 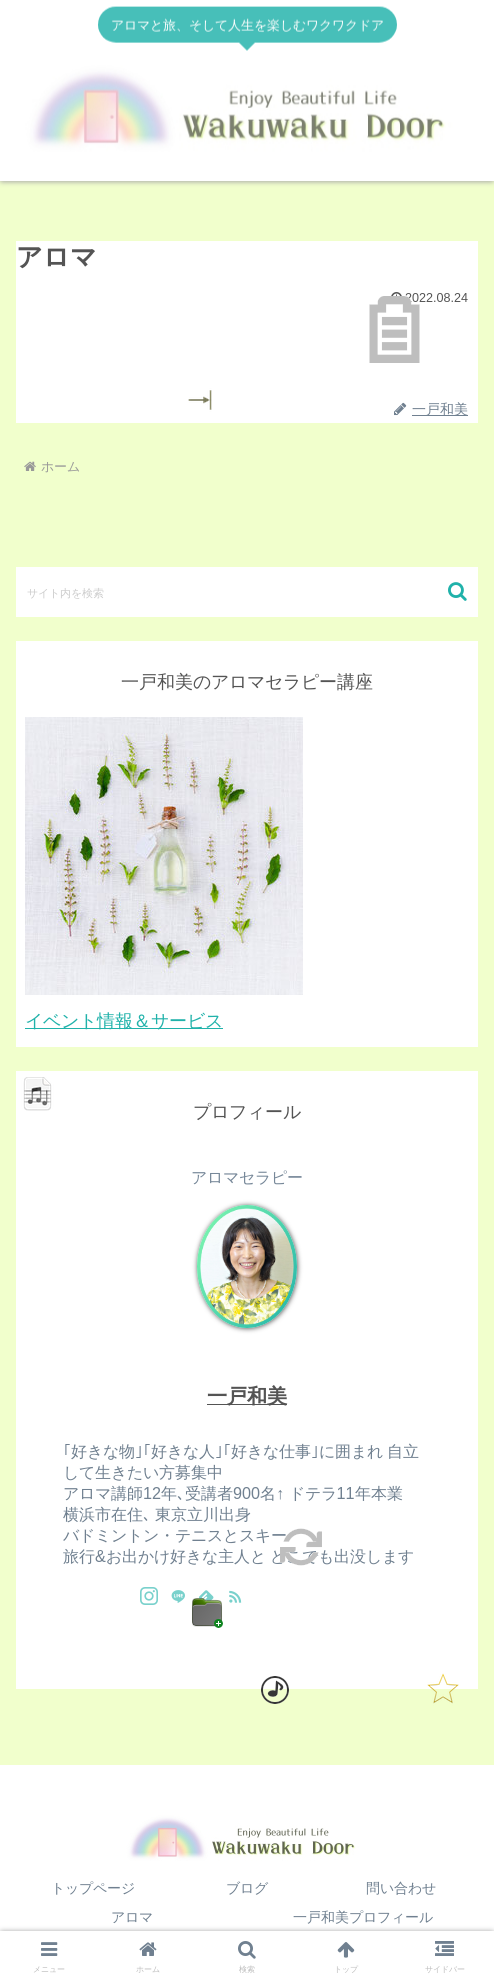 What do you see at coordinates (207, 1612) in the screenshot?
I see `create a new folder` at bounding box center [207, 1612].